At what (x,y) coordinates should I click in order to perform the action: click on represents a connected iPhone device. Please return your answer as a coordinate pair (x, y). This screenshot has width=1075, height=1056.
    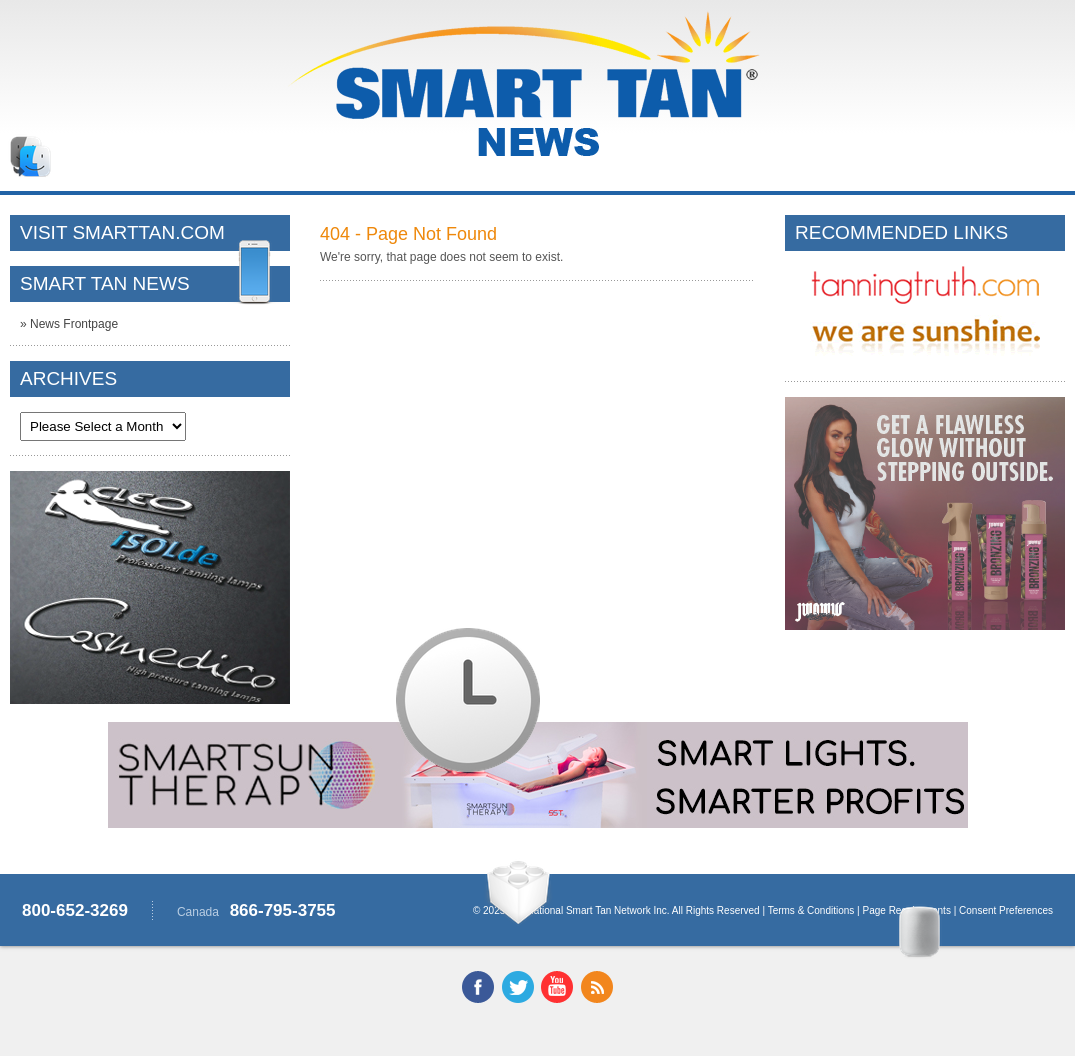
    Looking at the image, I should click on (254, 272).